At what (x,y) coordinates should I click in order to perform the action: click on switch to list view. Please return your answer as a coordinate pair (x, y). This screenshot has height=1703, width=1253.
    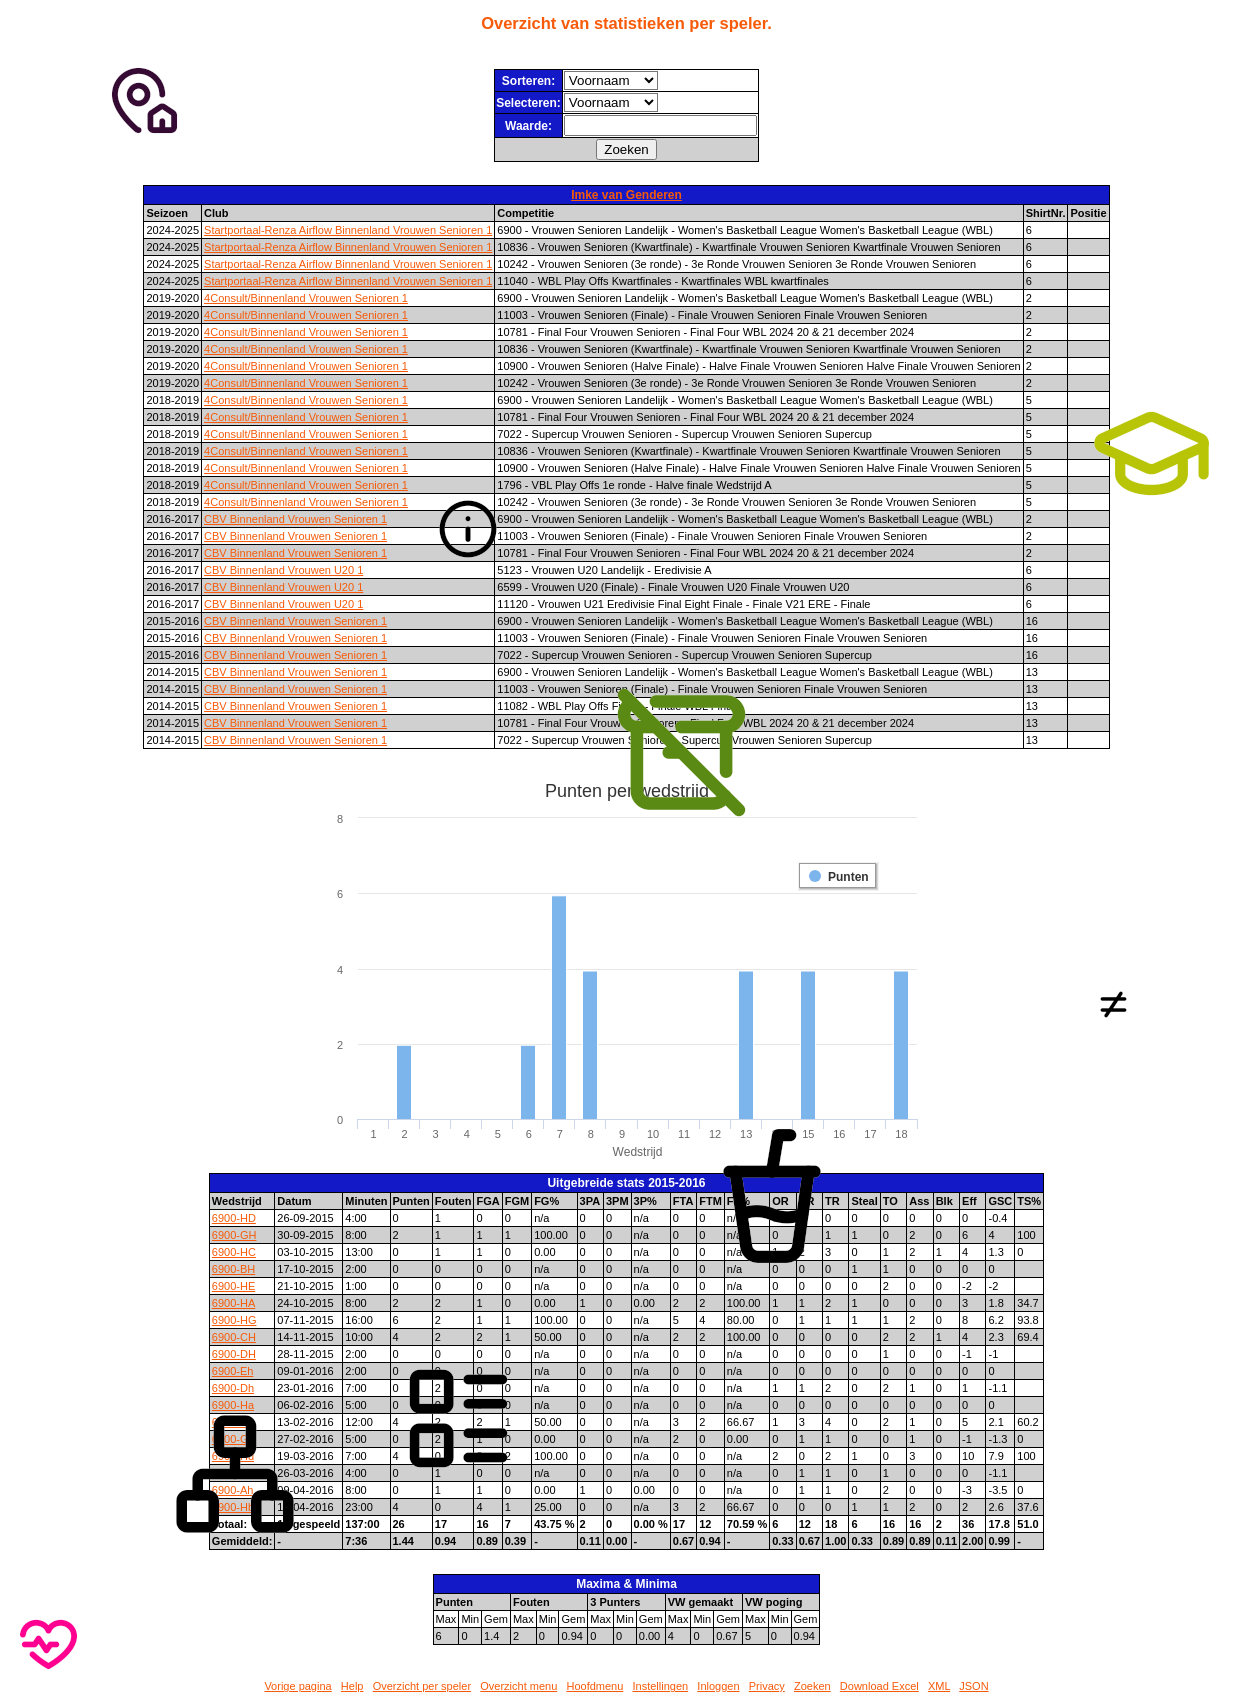
    Looking at the image, I should click on (458, 1418).